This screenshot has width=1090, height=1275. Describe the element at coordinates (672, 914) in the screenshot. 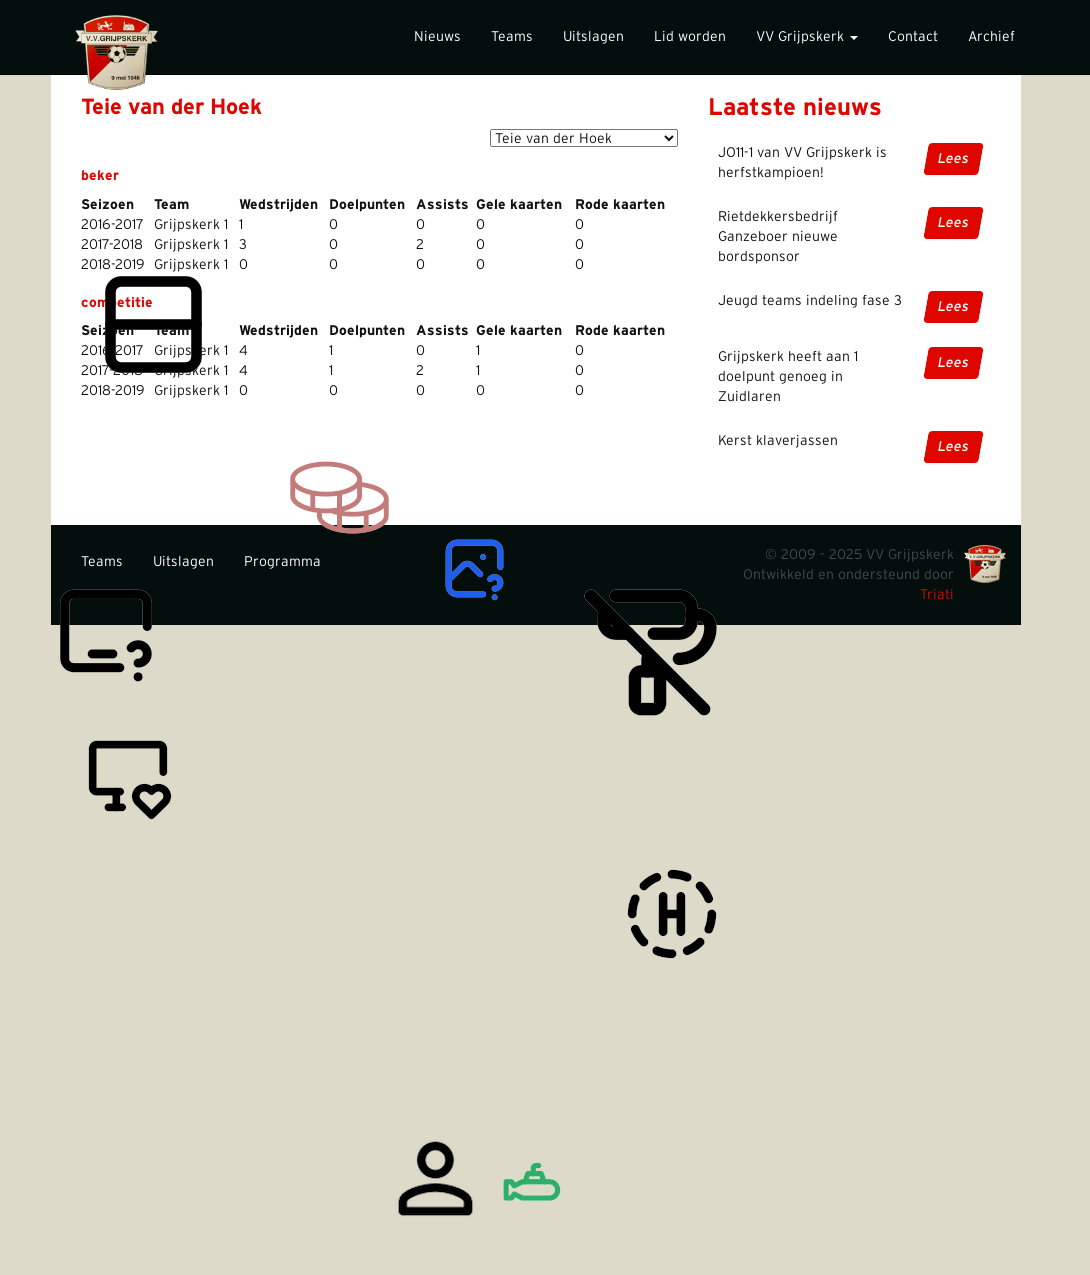

I see `indicates a helipad or helicopter landing zone` at that location.